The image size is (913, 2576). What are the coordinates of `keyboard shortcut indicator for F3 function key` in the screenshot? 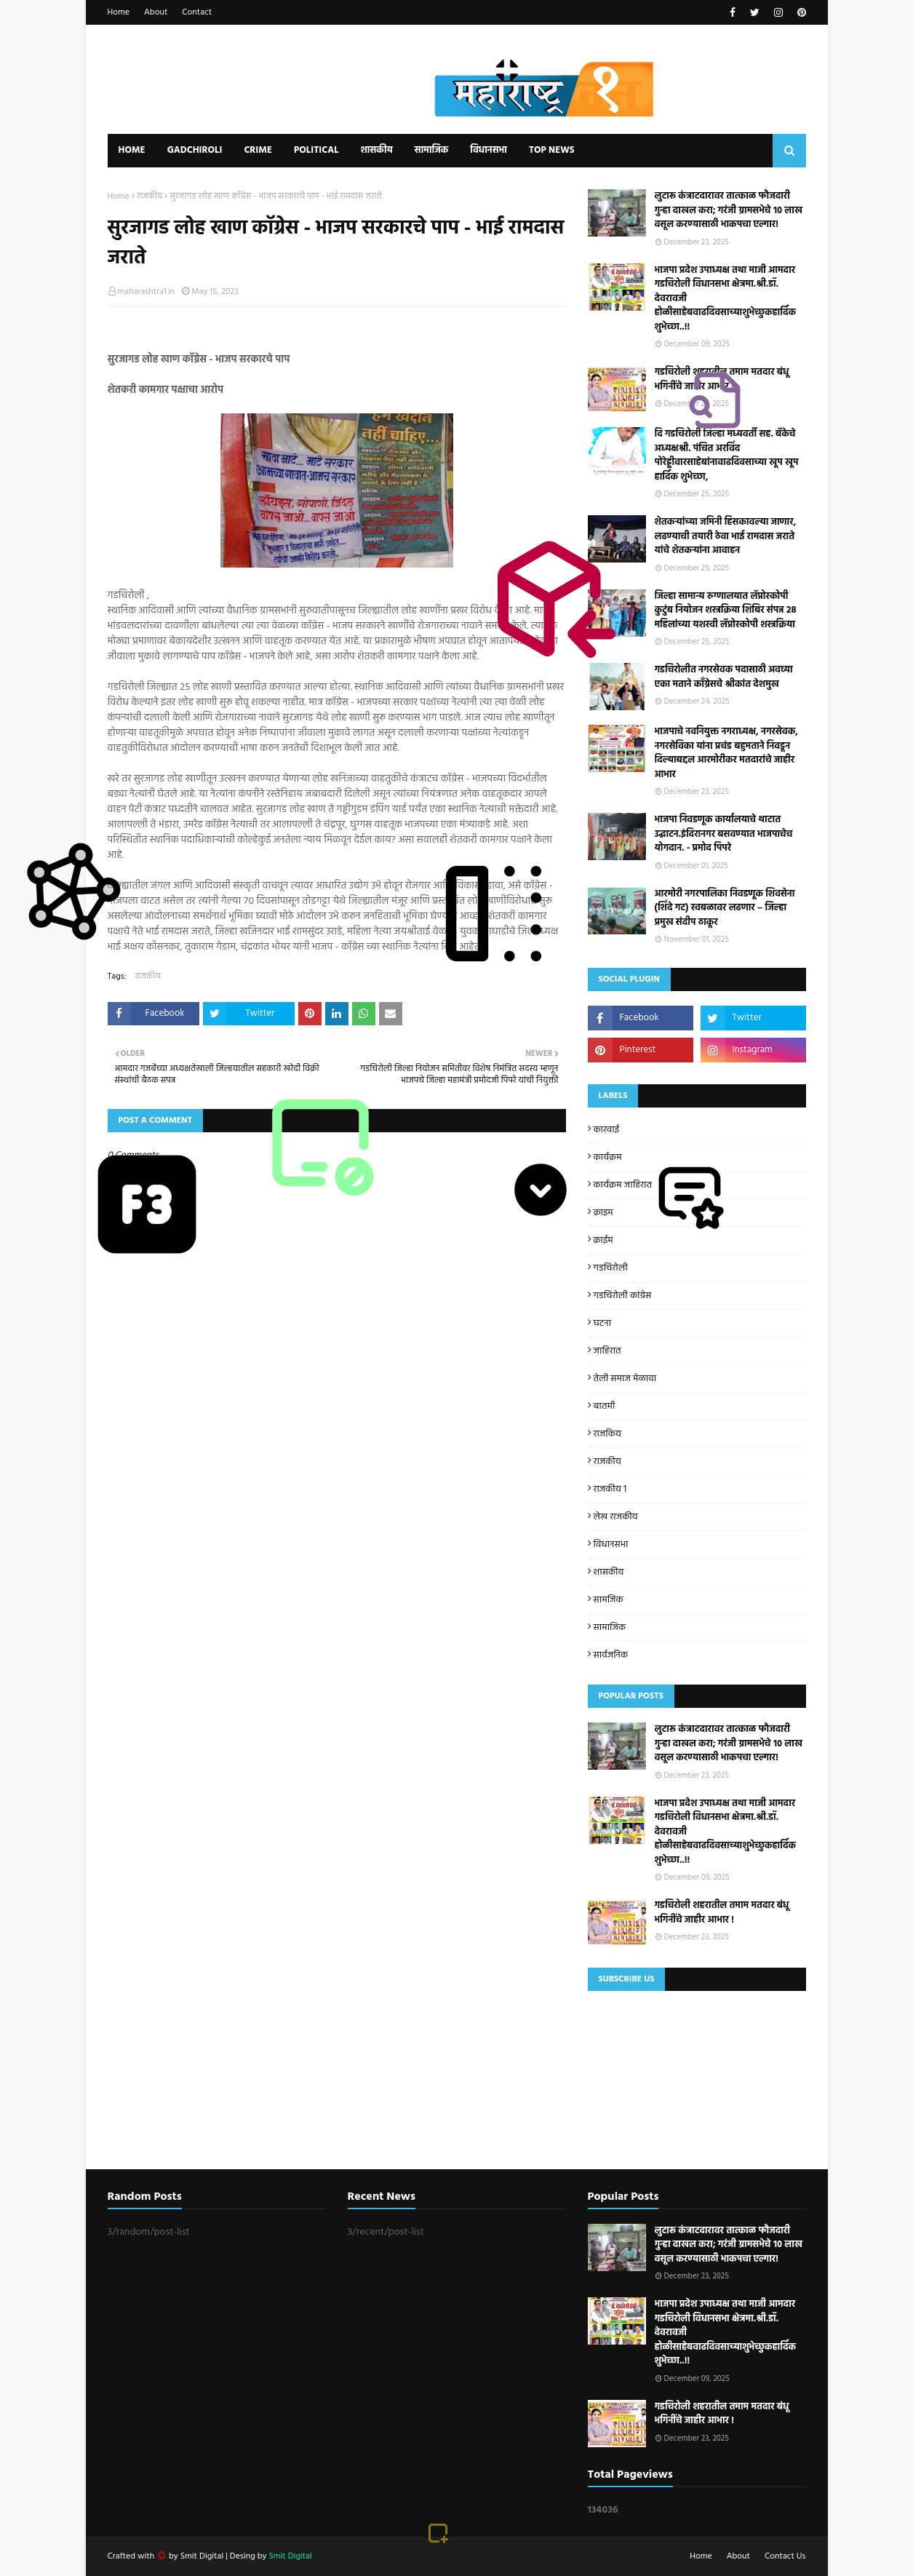 It's located at (147, 1204).